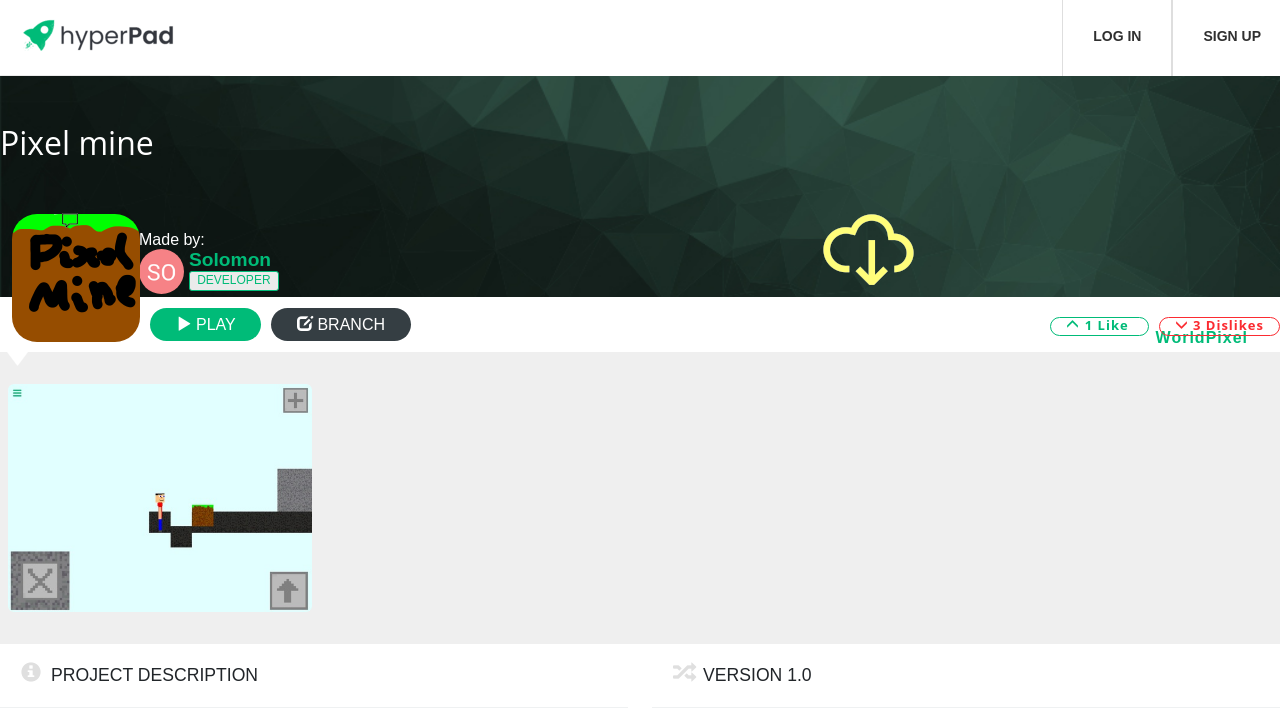 The width and height of the screenshot is (1280, 720). What do you see at coordinates (868, 246) in the screenshot?
I see `download file from cloud storage` at bounding box center [868, 246].